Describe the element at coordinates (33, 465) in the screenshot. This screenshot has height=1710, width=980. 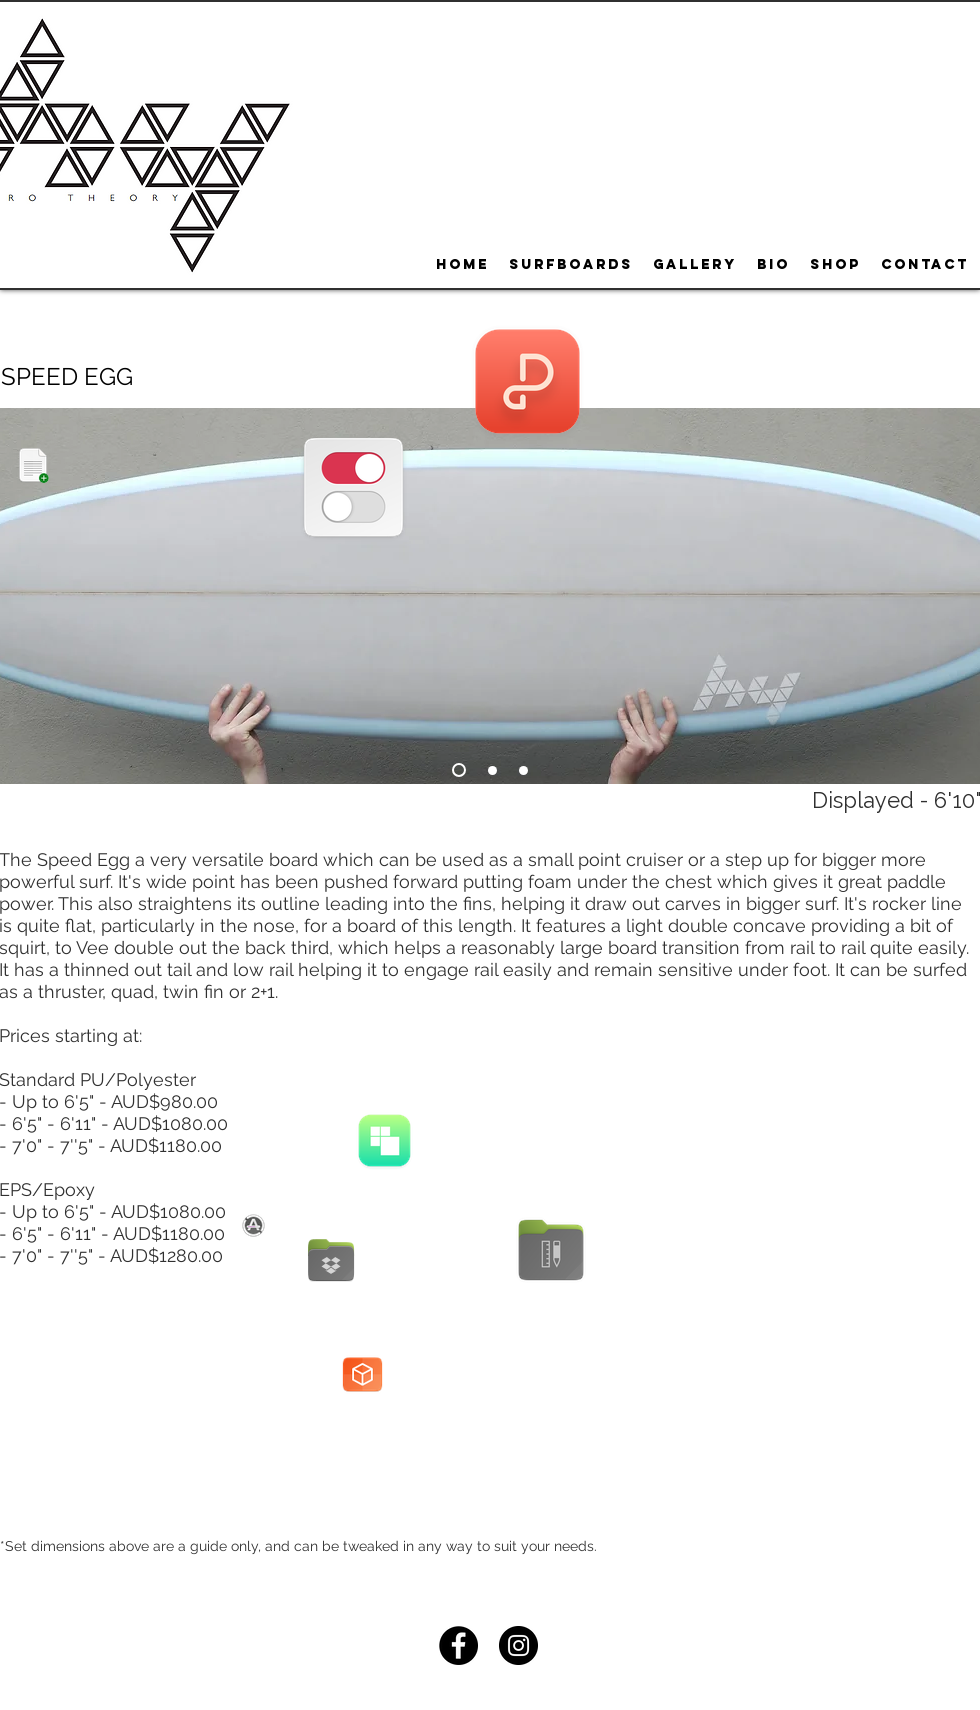
I see `create a new text document` at that location.